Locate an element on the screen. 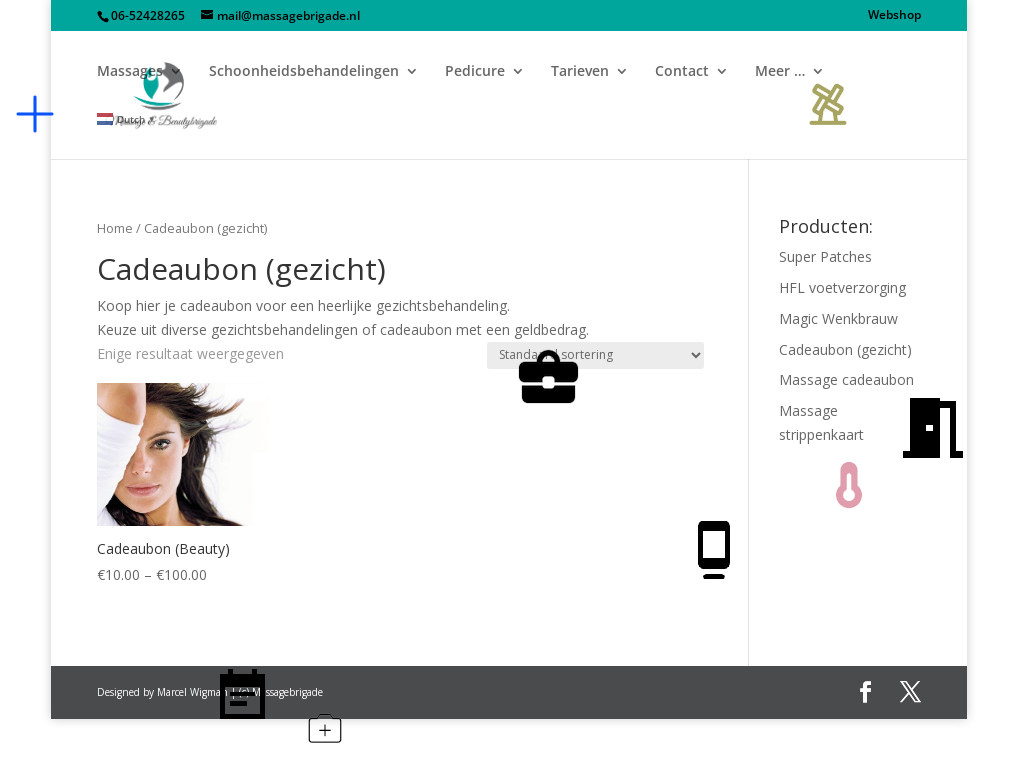 The image size is (1018, 770). add a new item is located at coordinates (35, 114).